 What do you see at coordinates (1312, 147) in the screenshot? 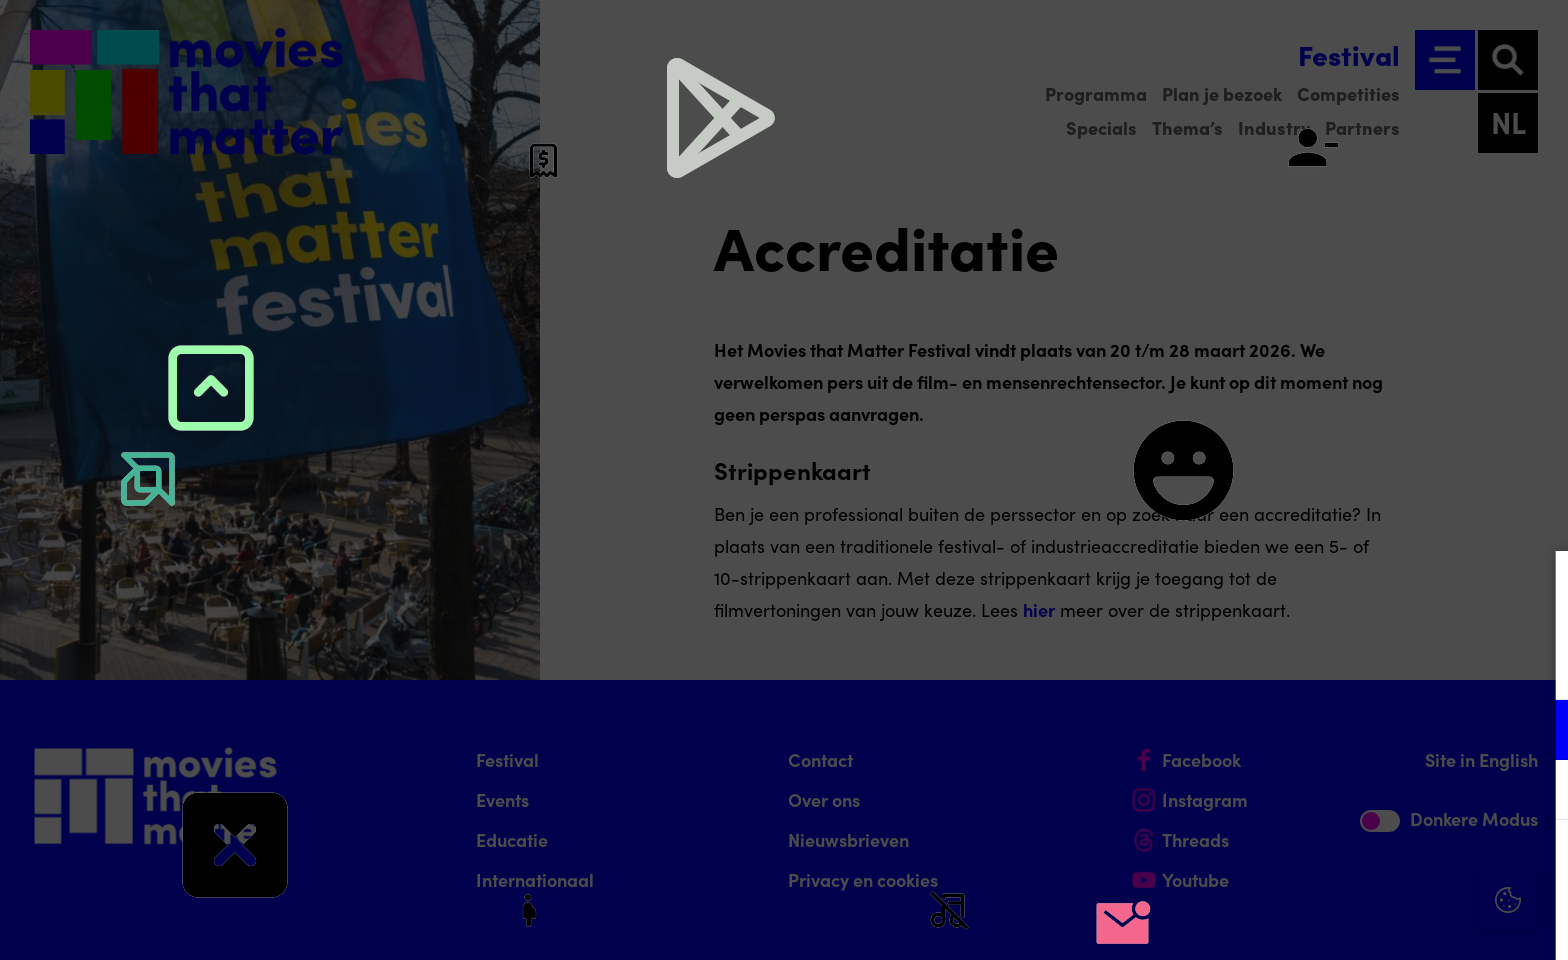
I see `remove a contact or user from your list` at bounding box center [1312, 147].